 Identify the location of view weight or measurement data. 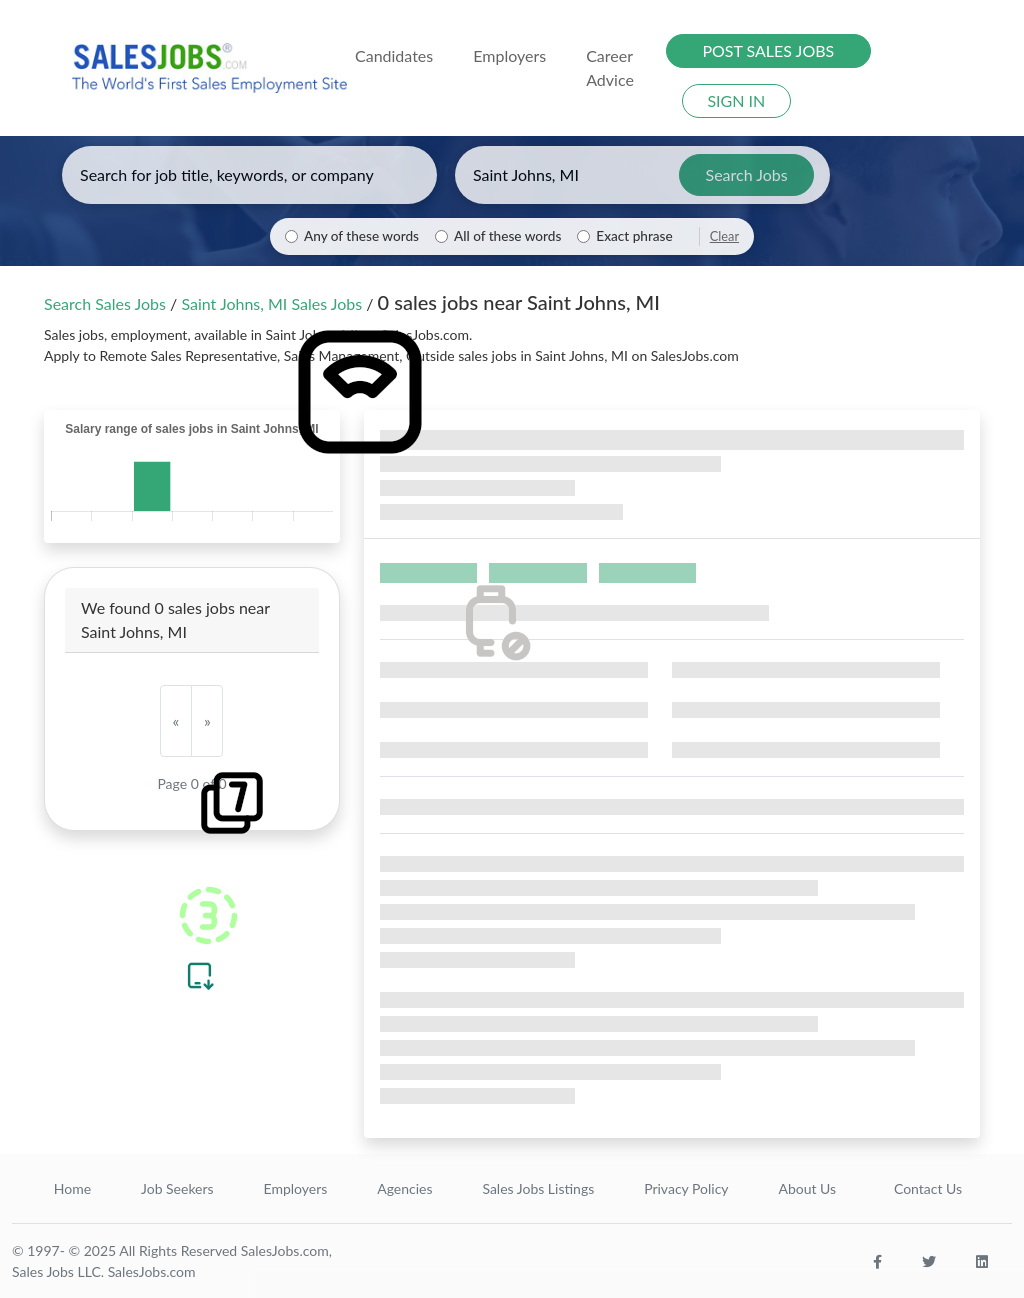
(360, 392).